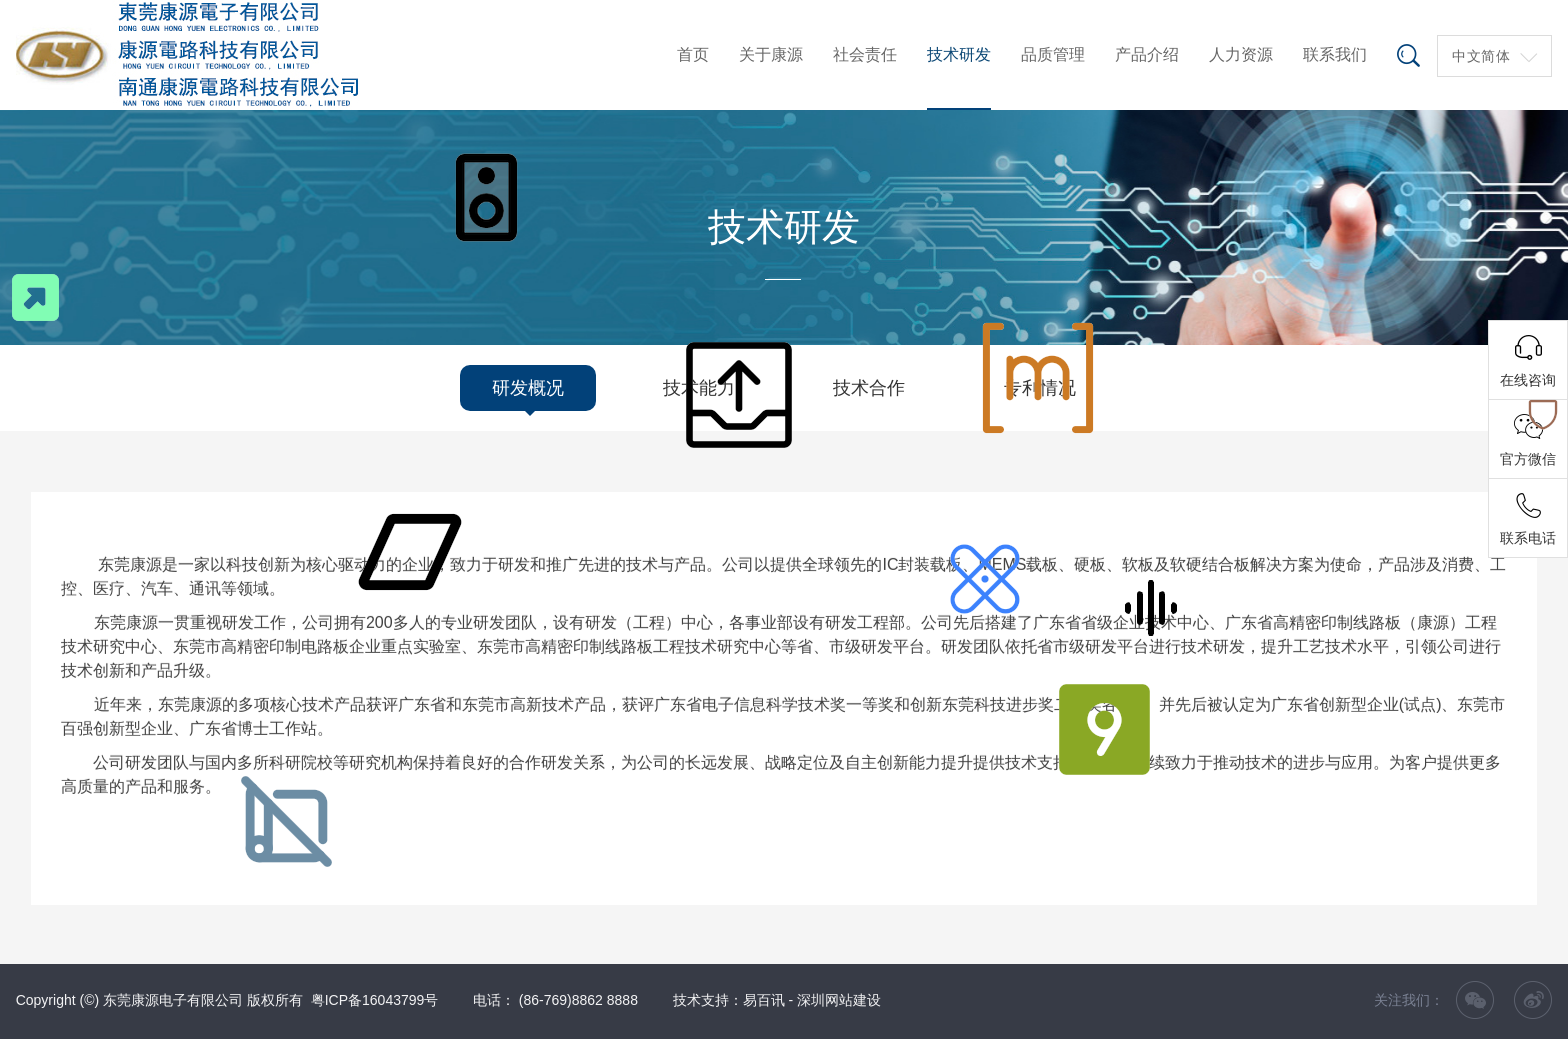  I want to click on access security settings, so click(1543, 413).